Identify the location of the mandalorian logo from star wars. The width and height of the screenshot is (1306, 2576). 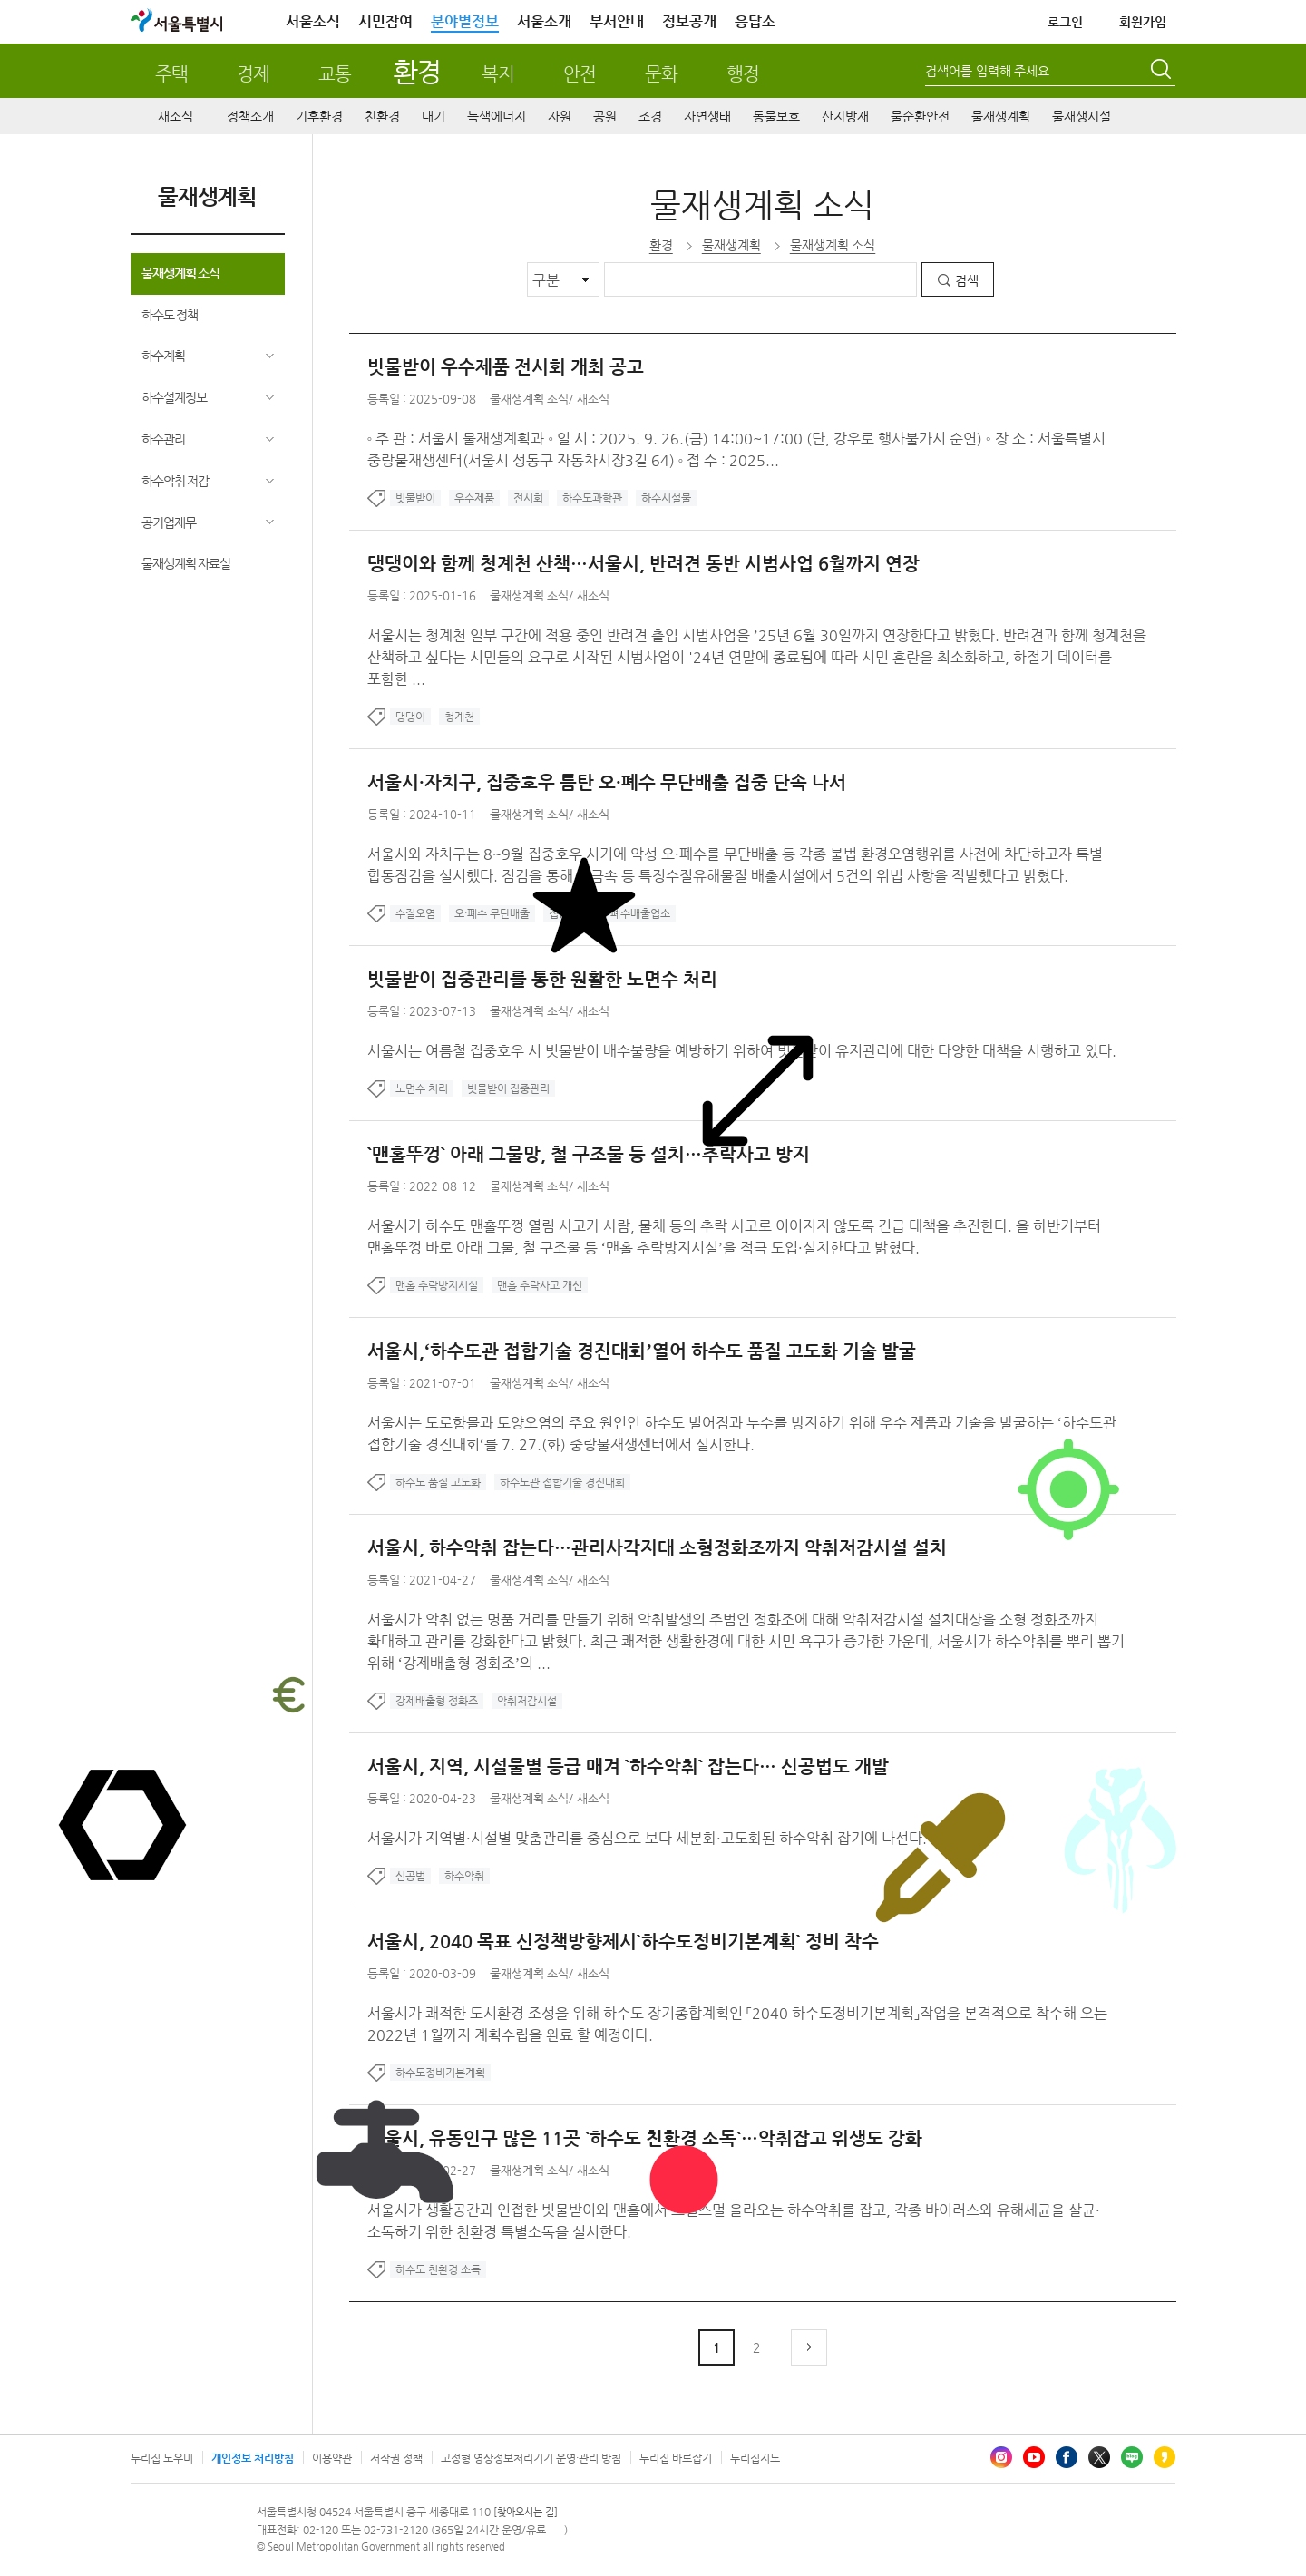
(1120, 1840).